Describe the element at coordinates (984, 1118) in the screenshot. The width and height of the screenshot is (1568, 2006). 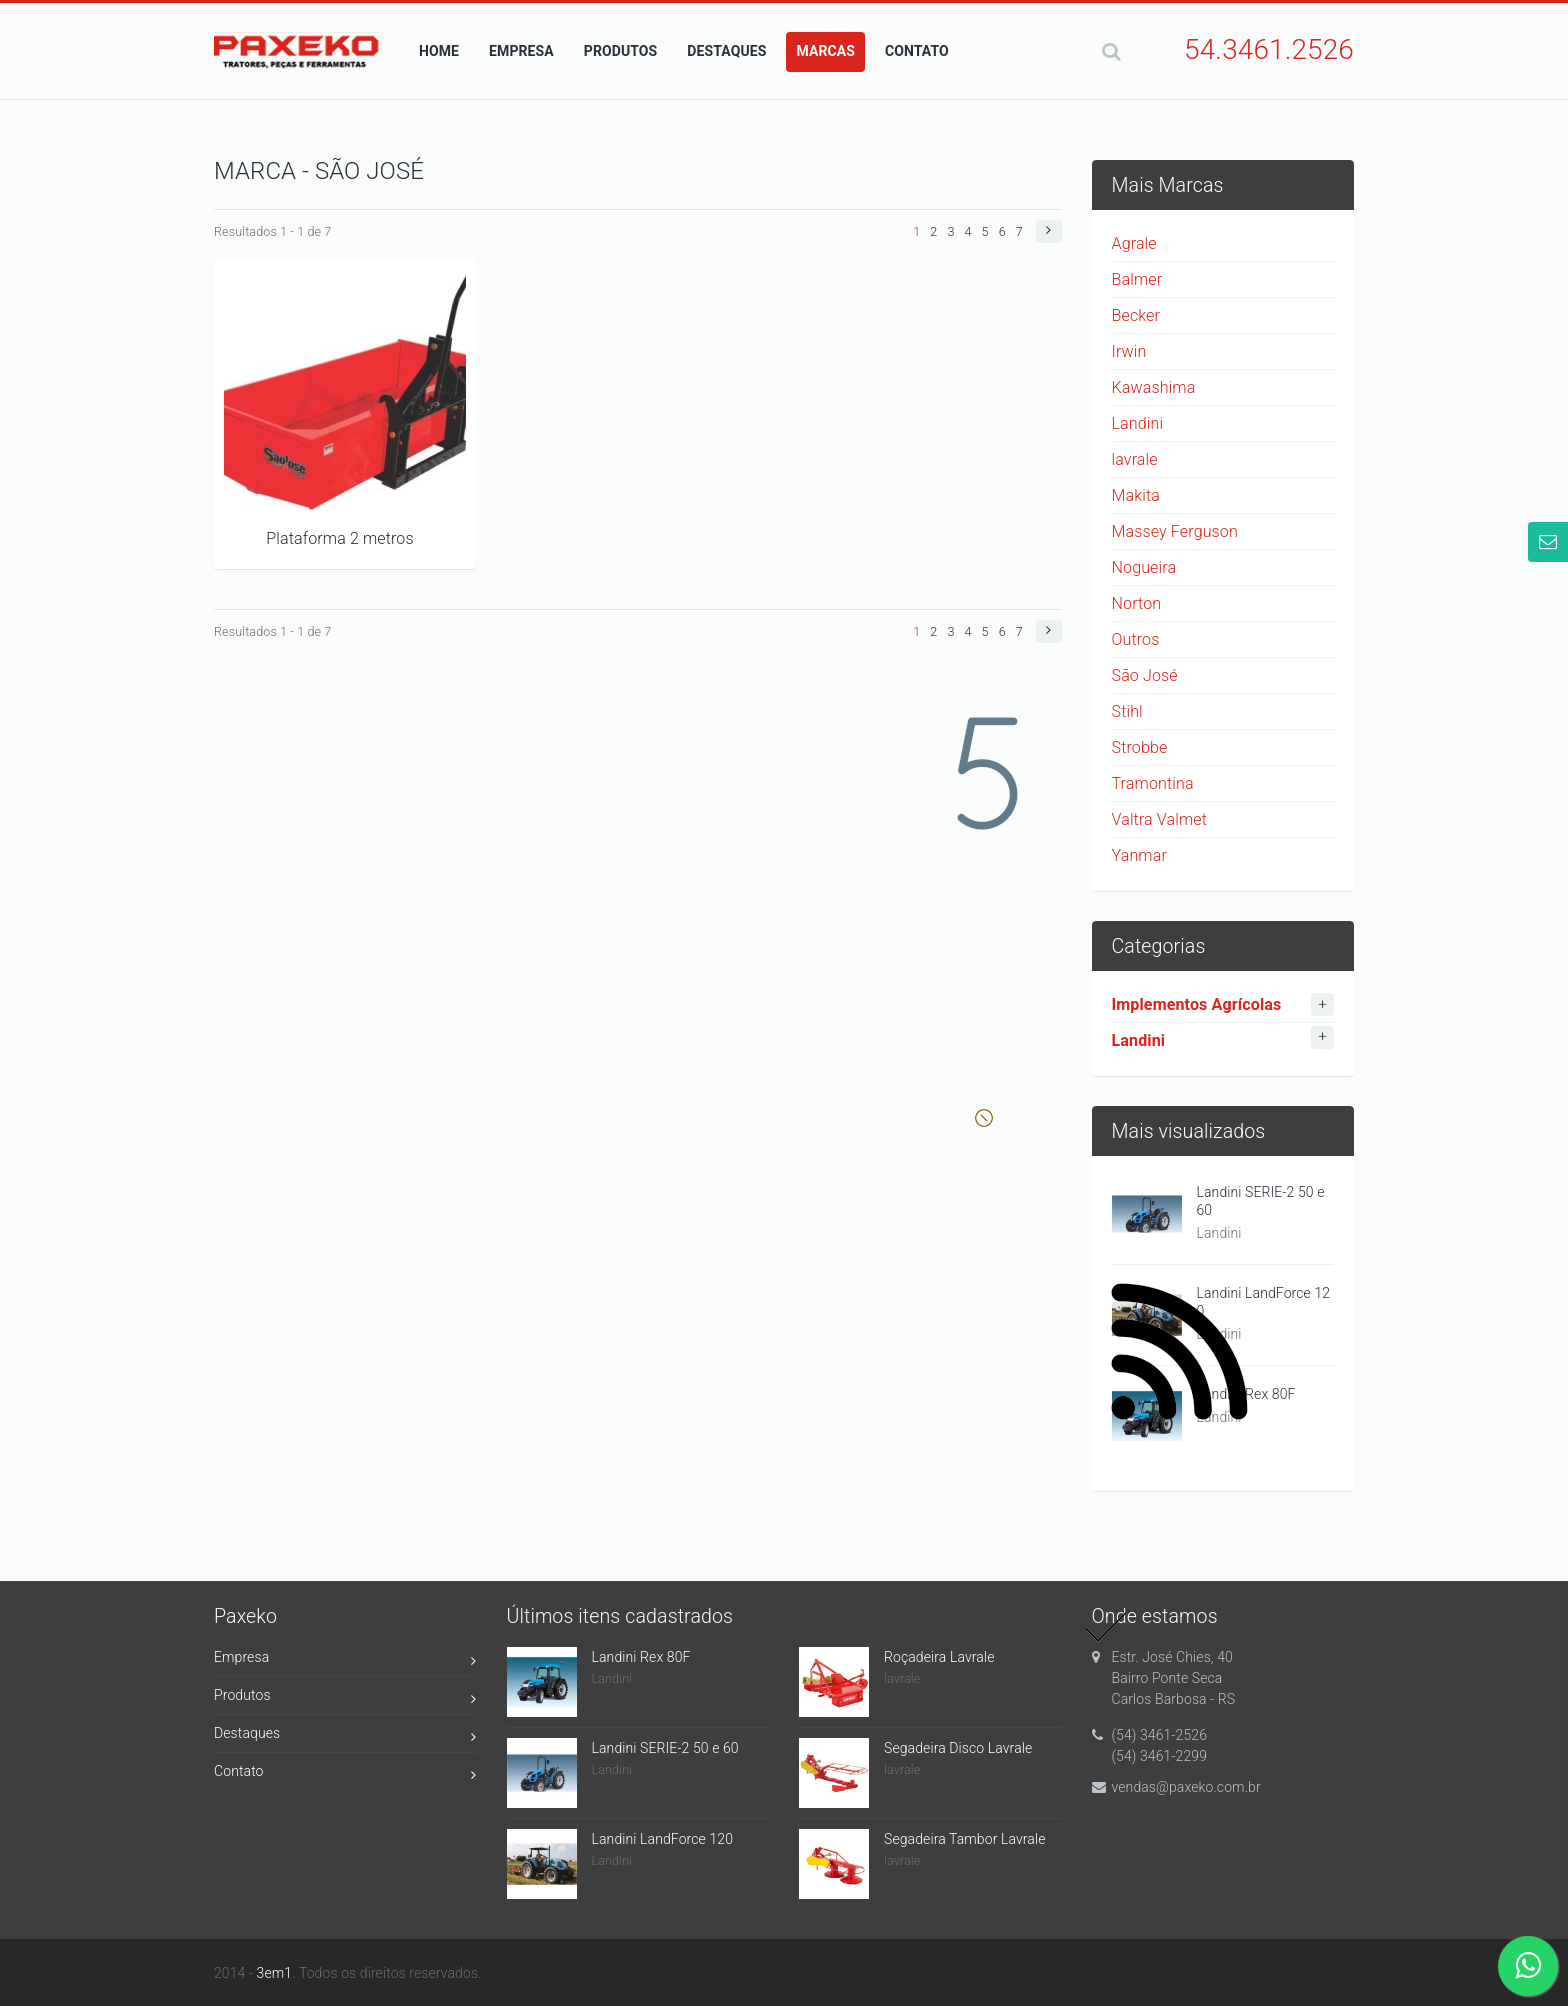
I see `indicates a prohibited or restricted action` at that location.